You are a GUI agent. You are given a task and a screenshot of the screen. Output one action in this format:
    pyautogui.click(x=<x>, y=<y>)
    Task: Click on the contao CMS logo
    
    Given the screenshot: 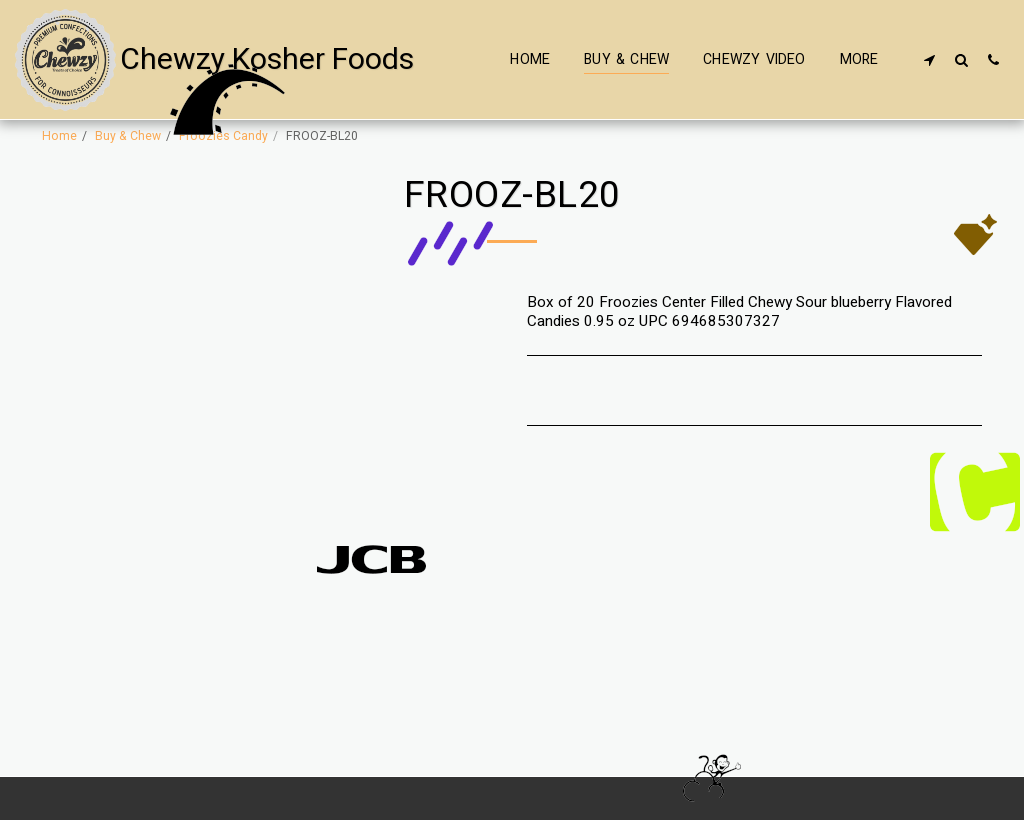 What is the action you would take?
    pyautogui.click(x=975, y=492)
    